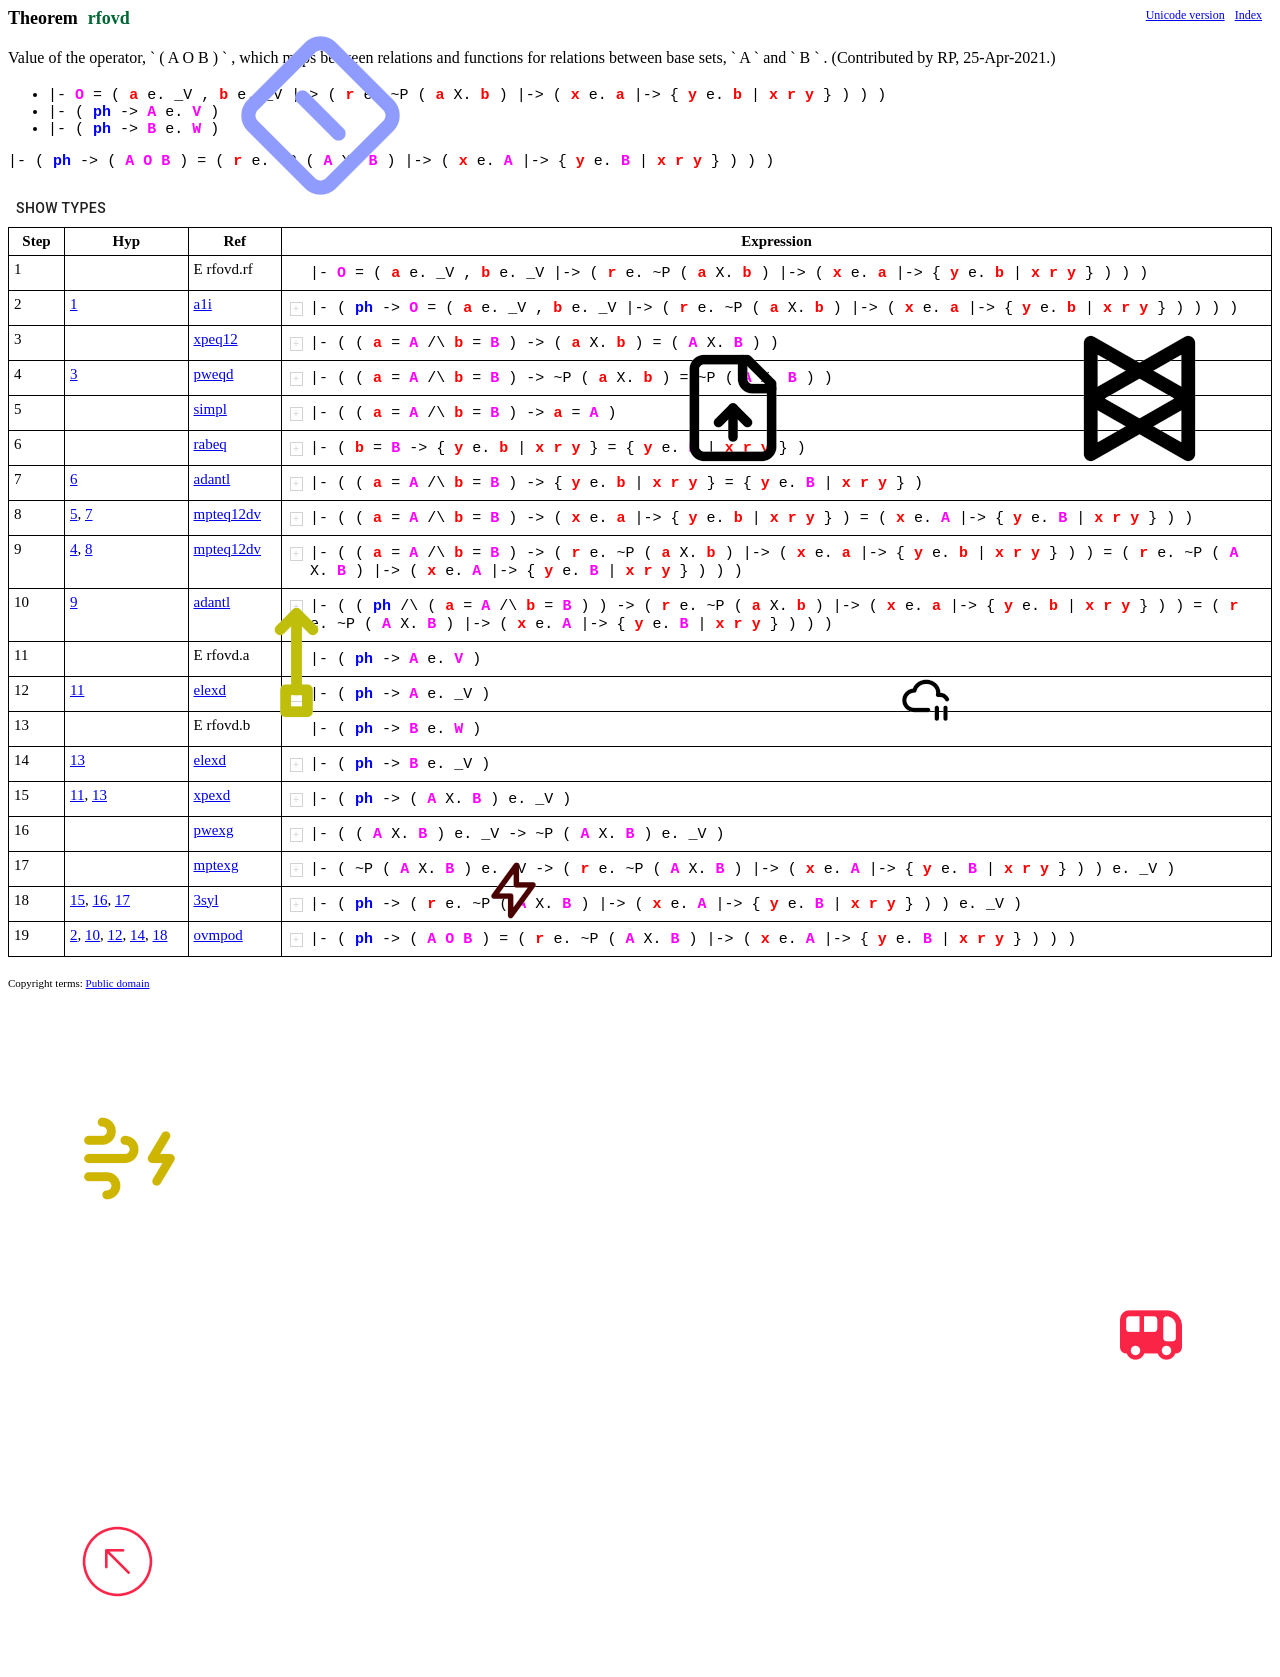 This screenshot has height=1677, width=1280. Describe the element at coordinates (1151, 1335) in the screenshot. I see `view bus or public transit options` at that location.